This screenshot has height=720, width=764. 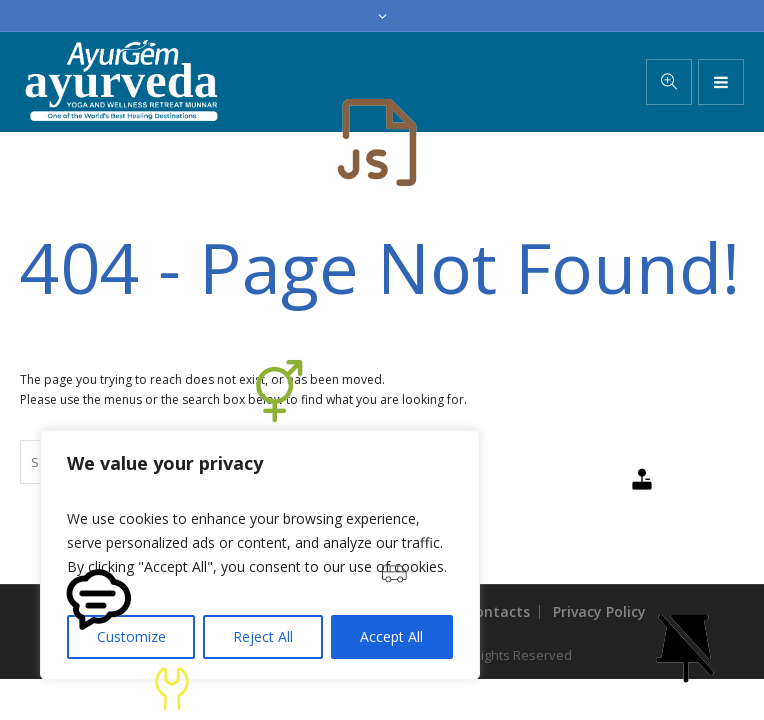 What do you see at coordinates (379, 142) in the screenshot?
I see `javascript file indicator` at bounding box center [379, 142].